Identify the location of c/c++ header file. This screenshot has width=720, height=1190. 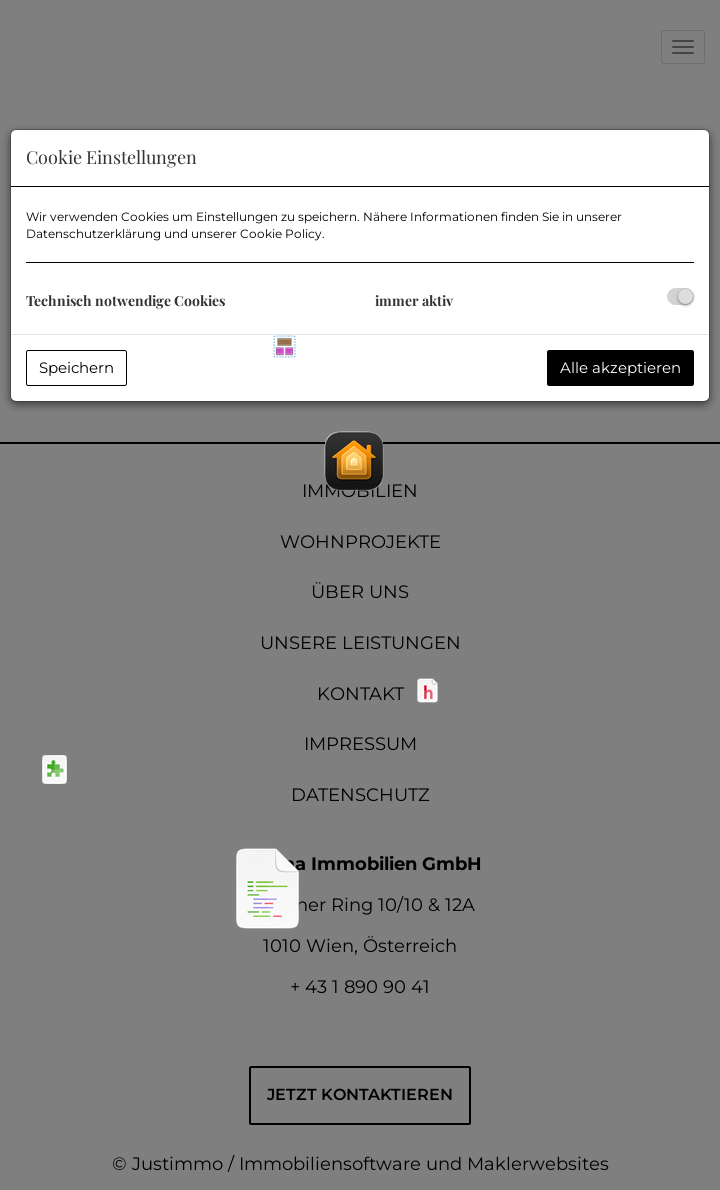
(427, 690).